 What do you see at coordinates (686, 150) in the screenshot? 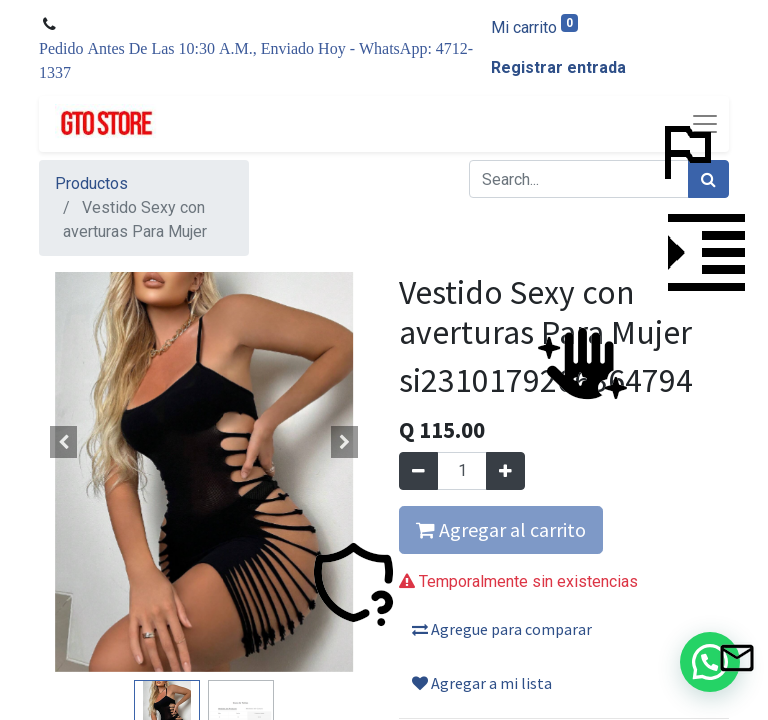
I see `flag or report content` at bounding box center [686, 150].